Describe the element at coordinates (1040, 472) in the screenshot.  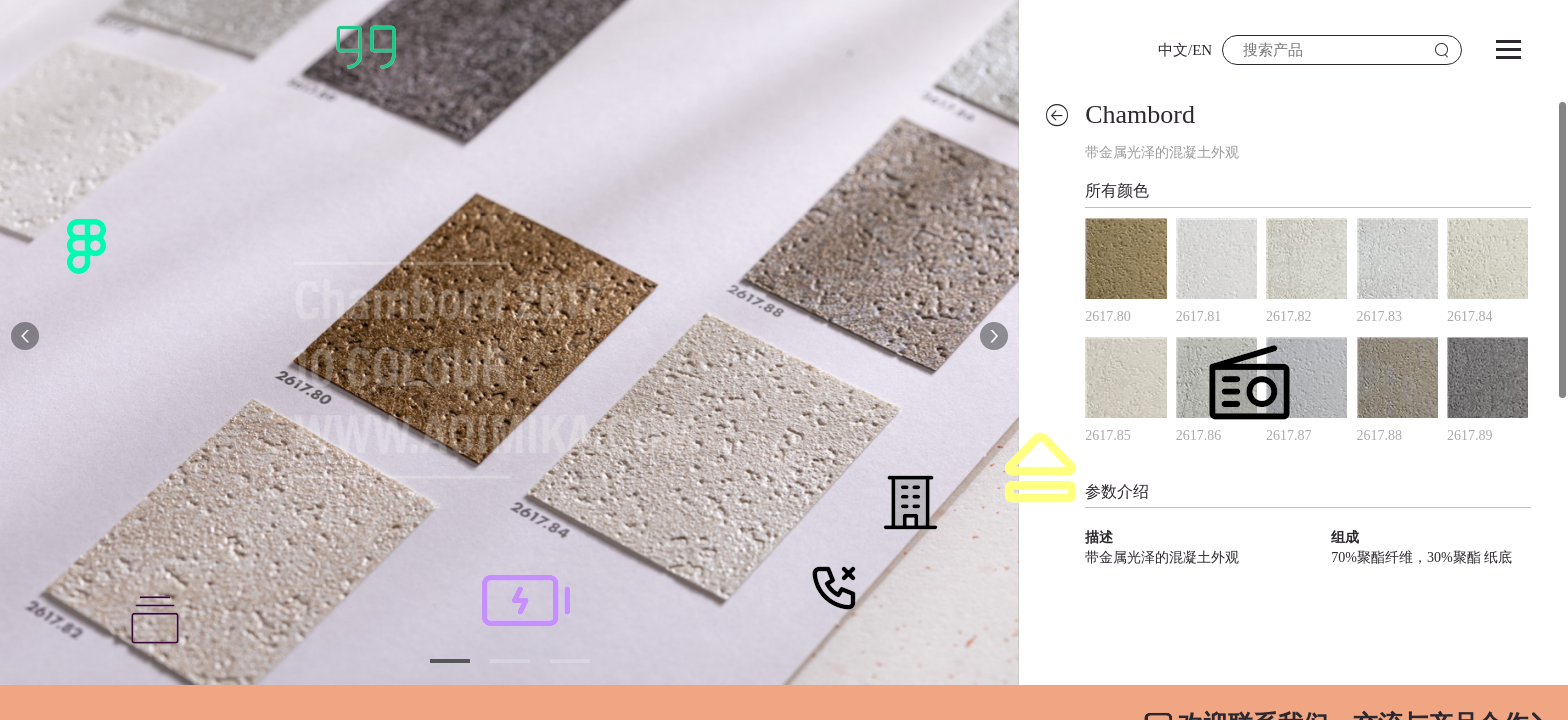
I see `eject media or removable device` at that location.